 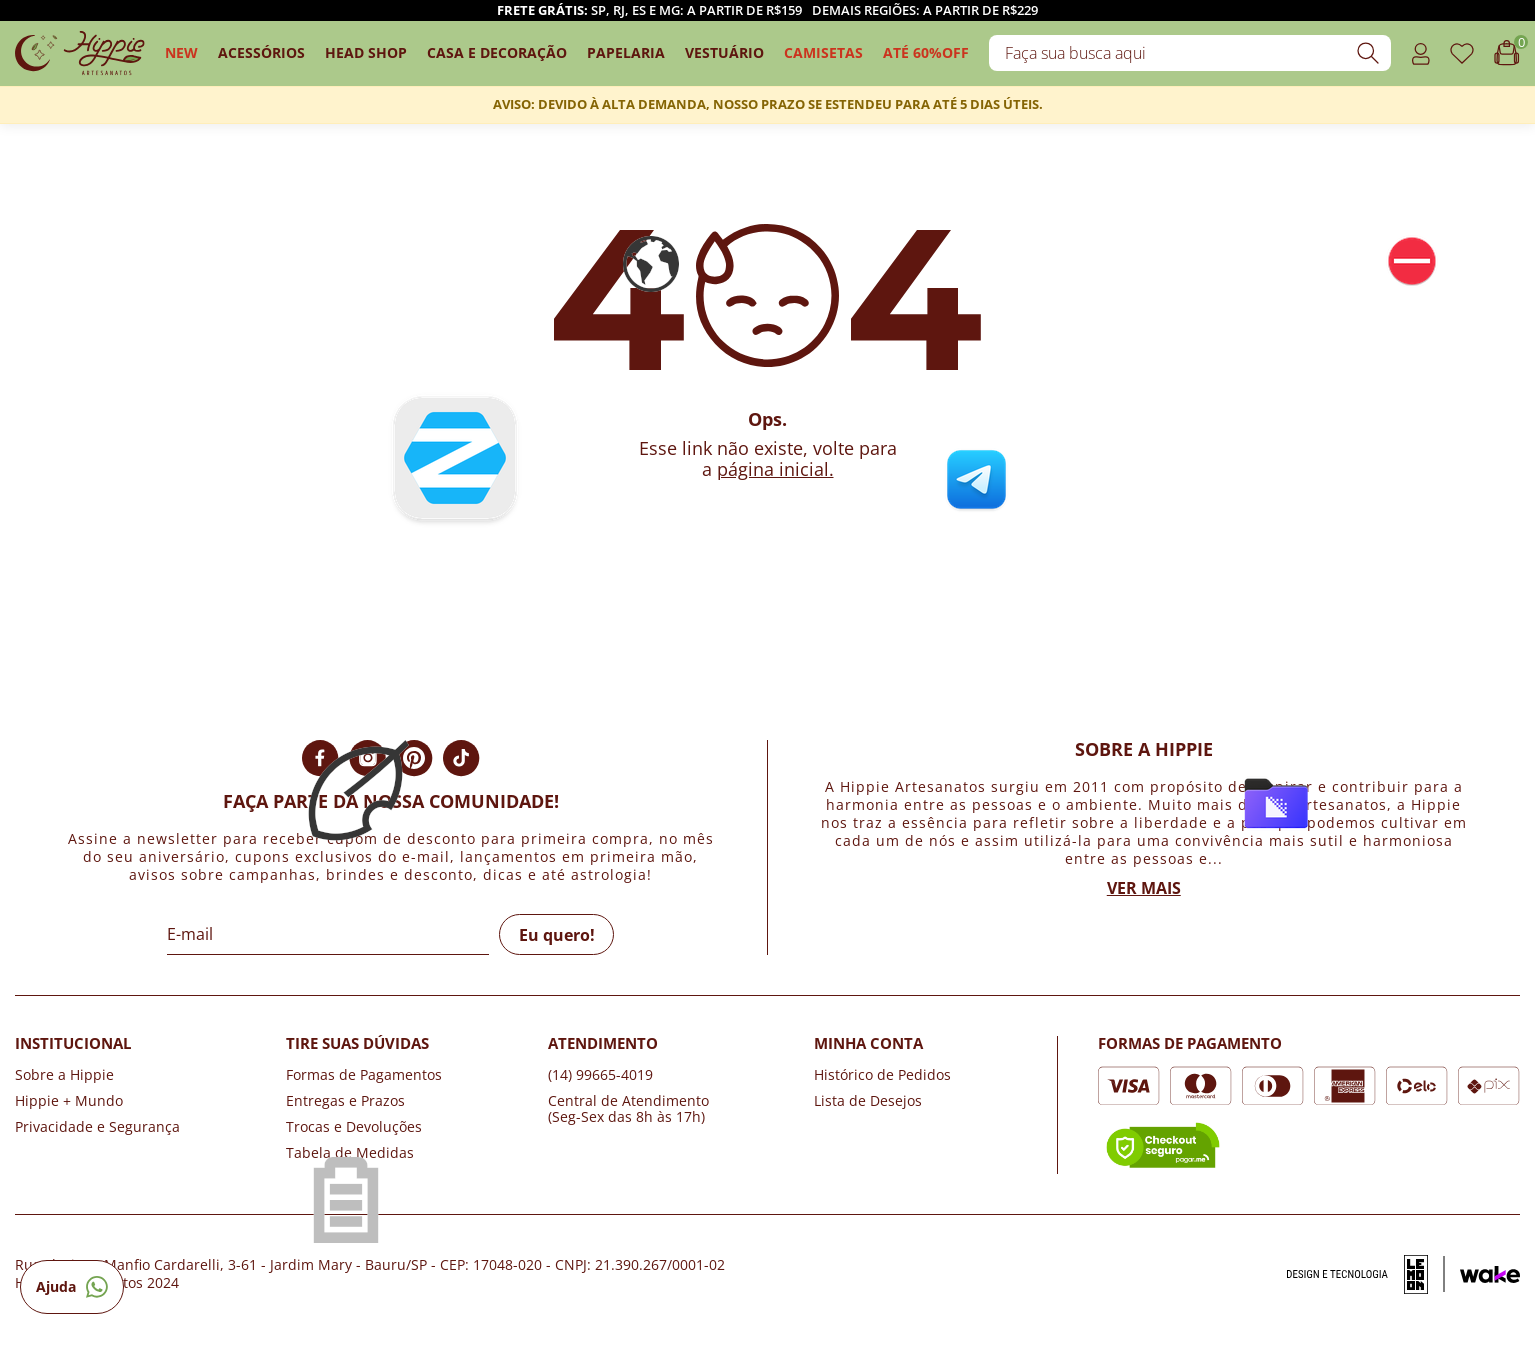 I want to click on open folder containing Adobe Media Encoder files, so click(x=1276, y=805).